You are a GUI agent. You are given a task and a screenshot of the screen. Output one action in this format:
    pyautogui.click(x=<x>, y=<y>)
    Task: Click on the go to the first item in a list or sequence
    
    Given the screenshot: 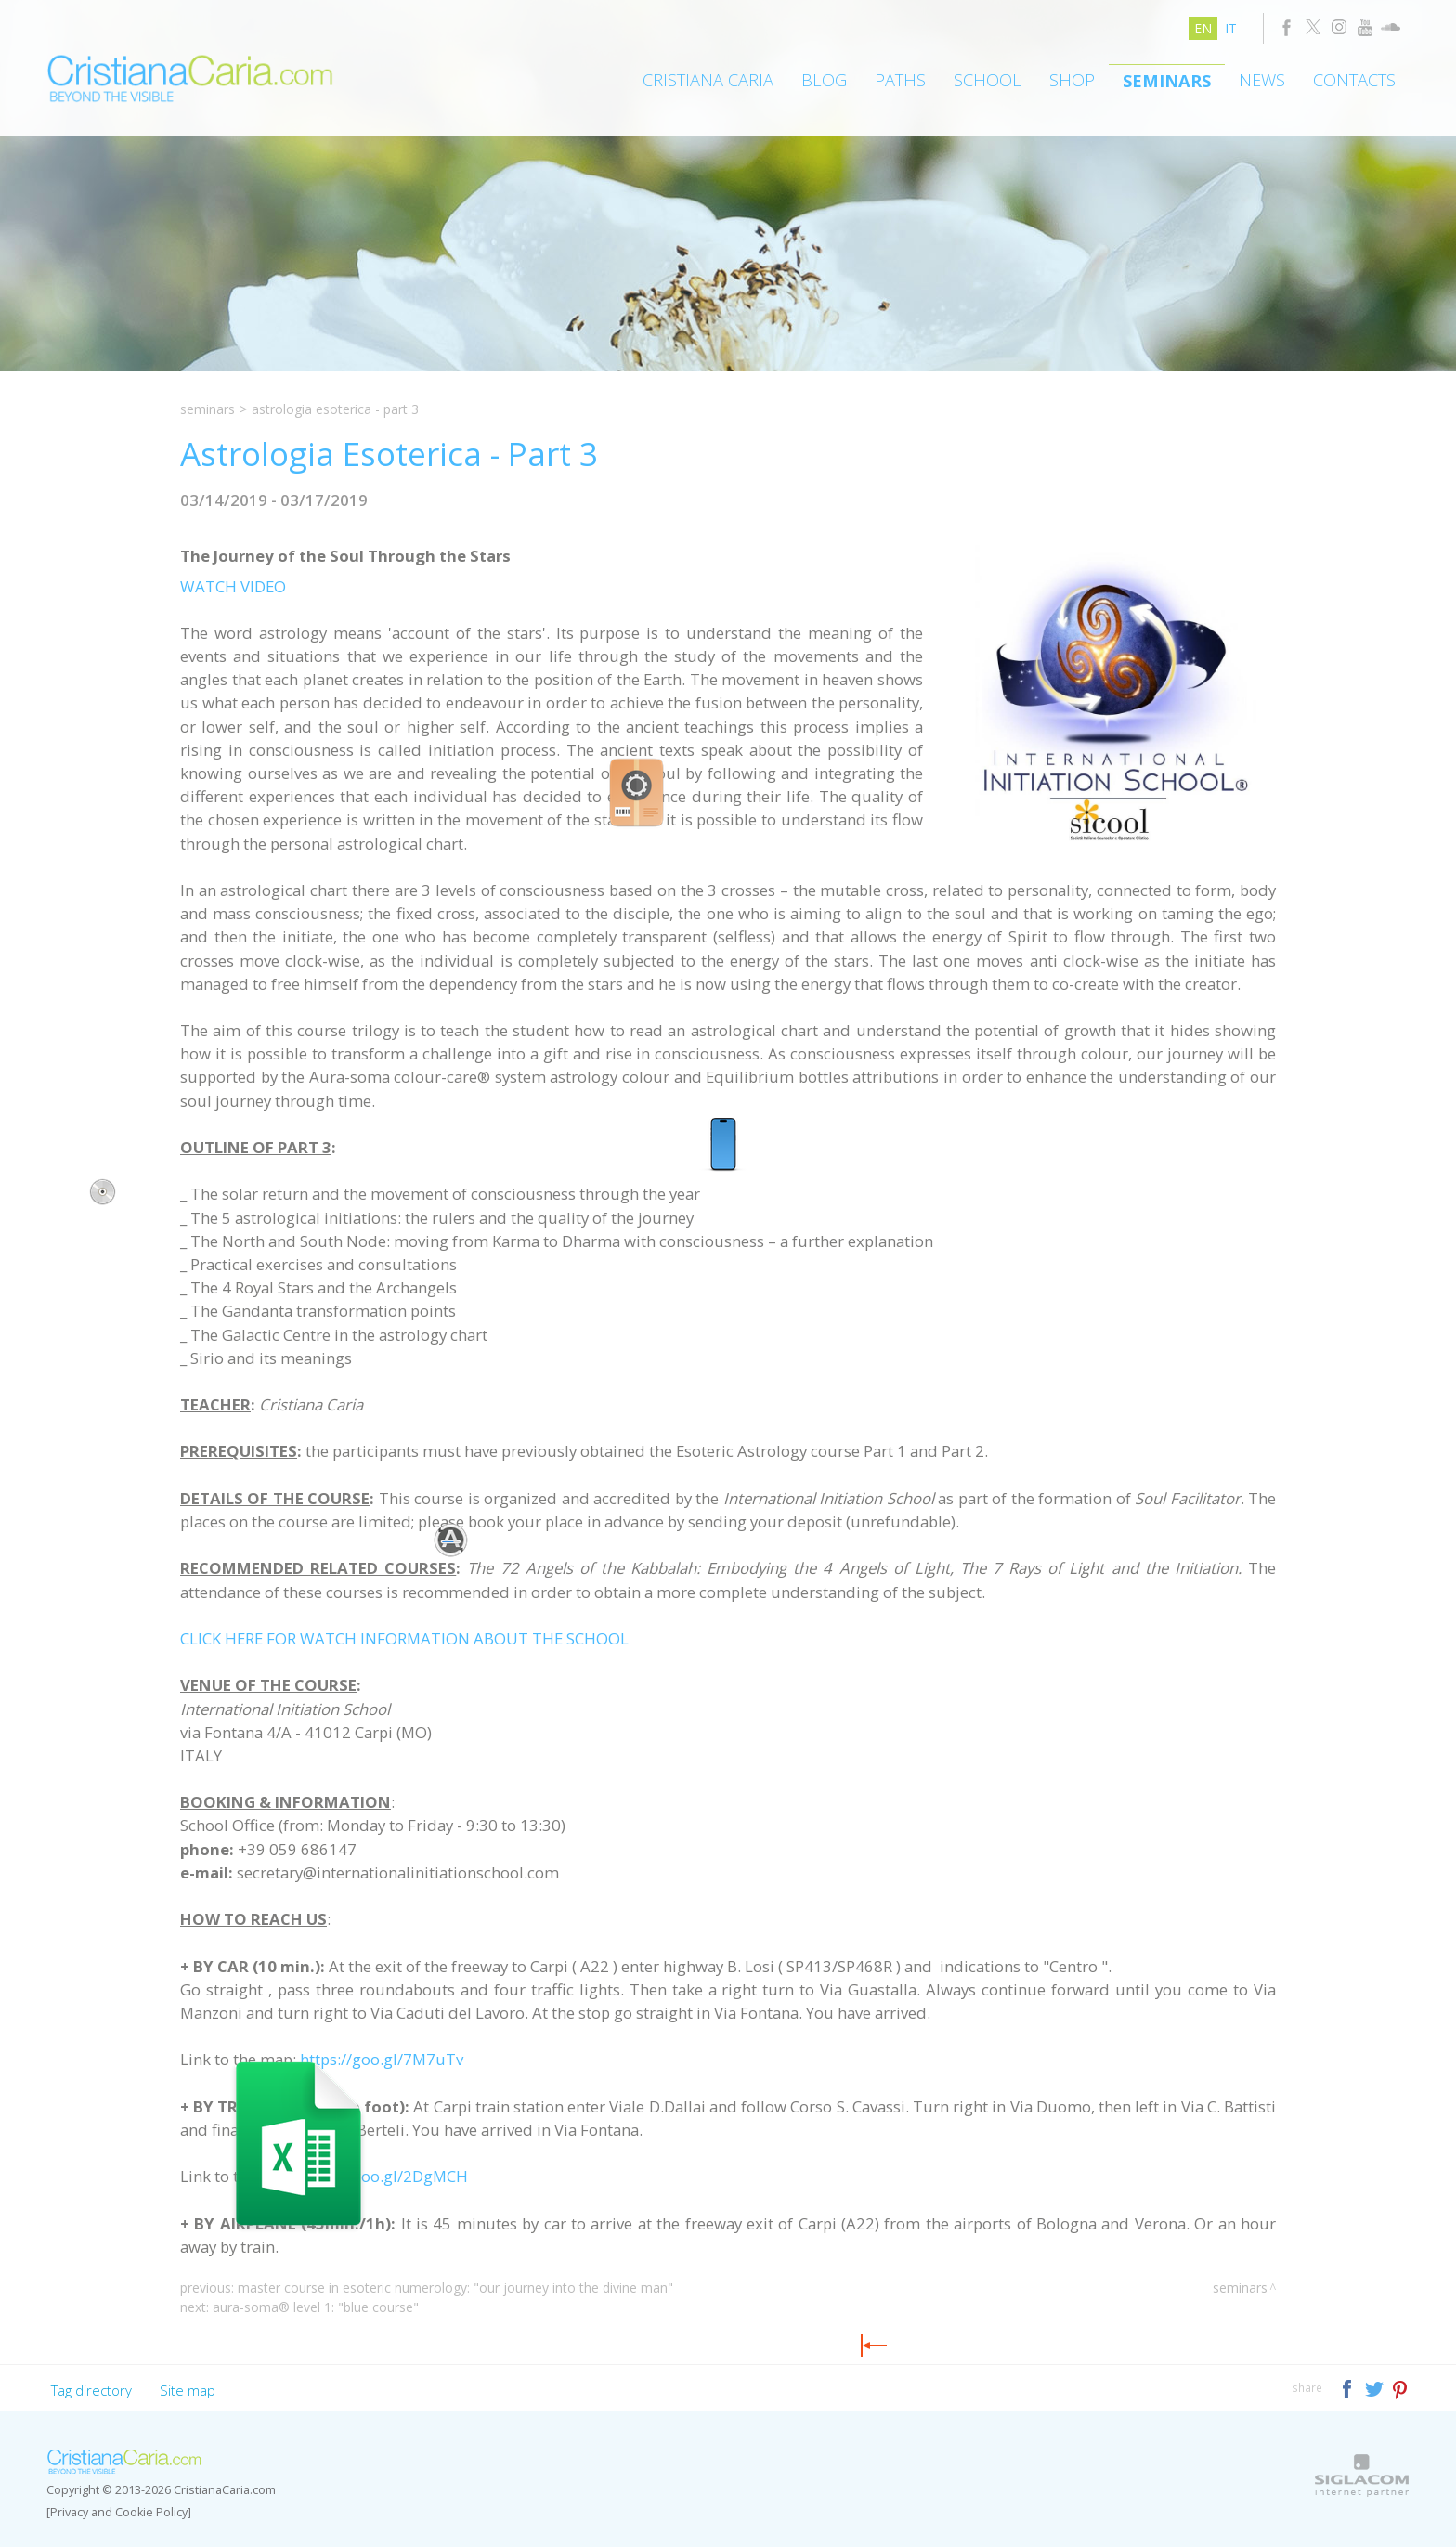 What is the action you would take?
    pyautogui.click(x=874, y=2346)
    